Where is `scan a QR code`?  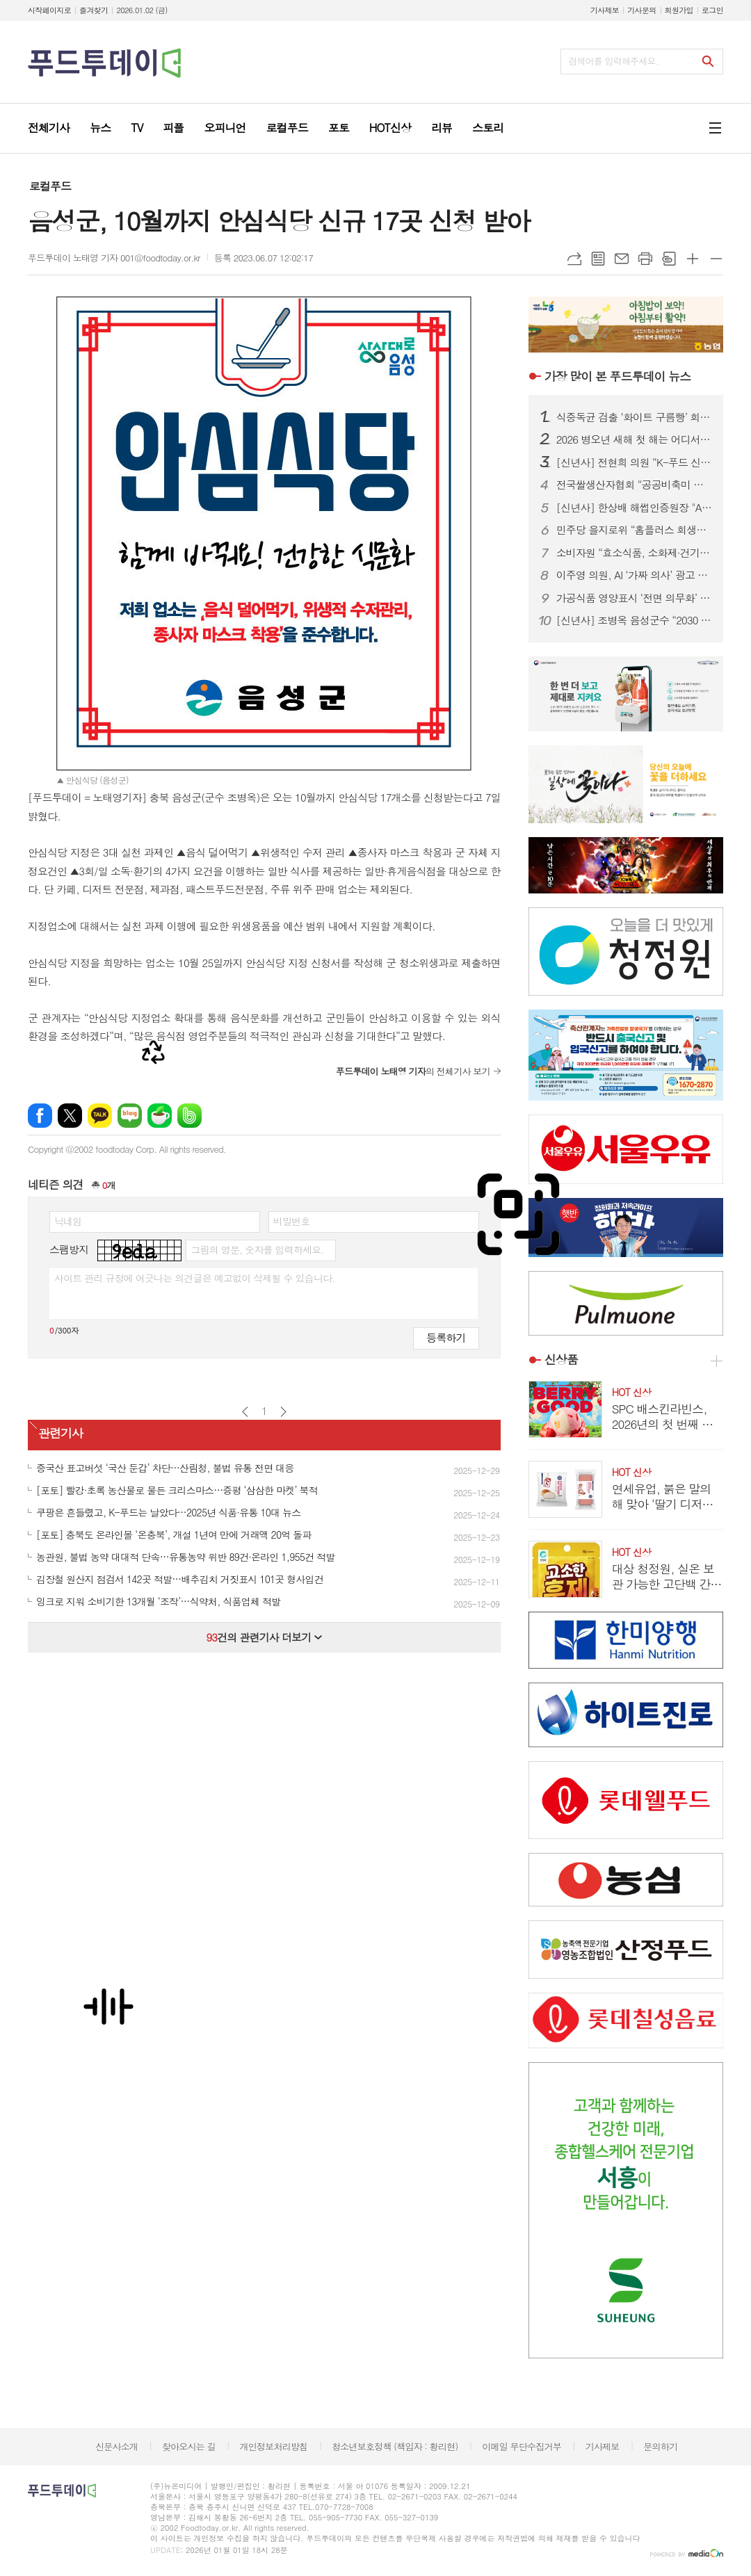 scan a QR code is located at coordinates (518, 1214).